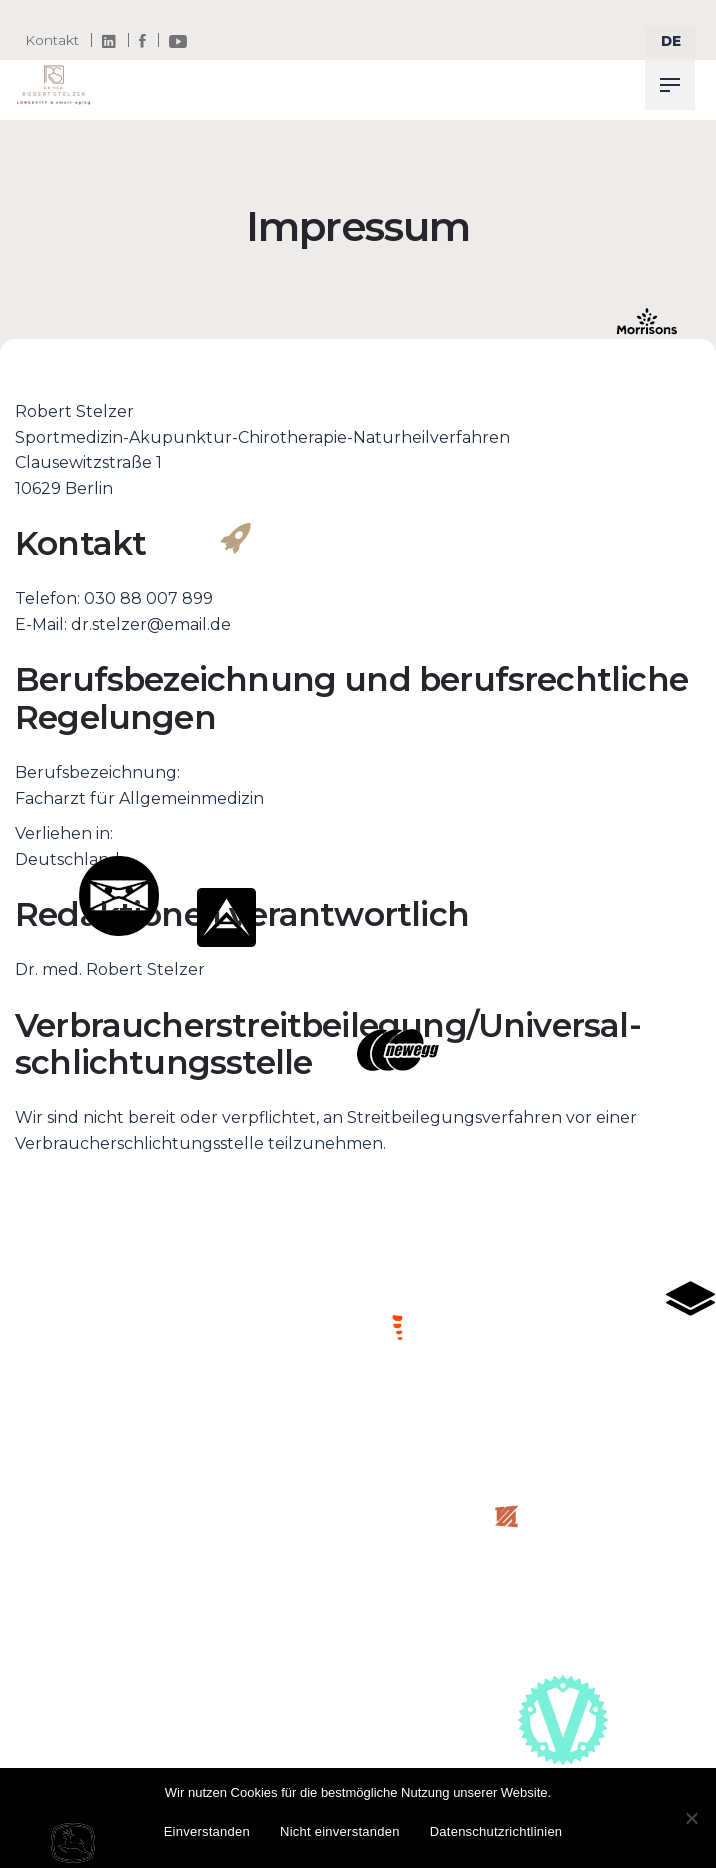 This screenshot has height=1868, width=716. What do you see at coordinates (506, 1516) in the screenshot?
I see `FFmpeg multimedia framework logo` at bounding box center [506, 1516].